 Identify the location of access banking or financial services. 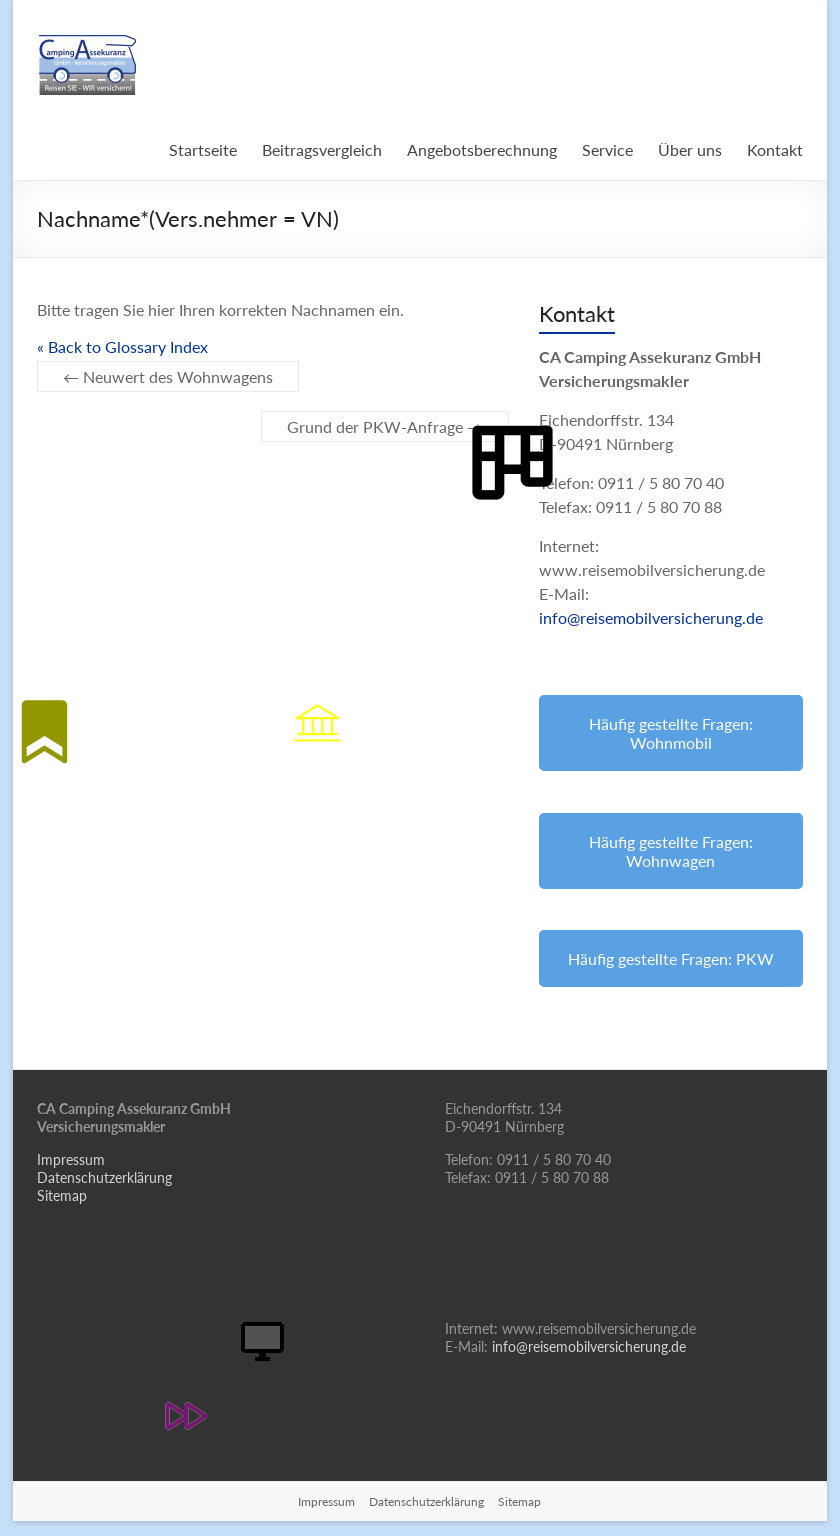
(317, 724).